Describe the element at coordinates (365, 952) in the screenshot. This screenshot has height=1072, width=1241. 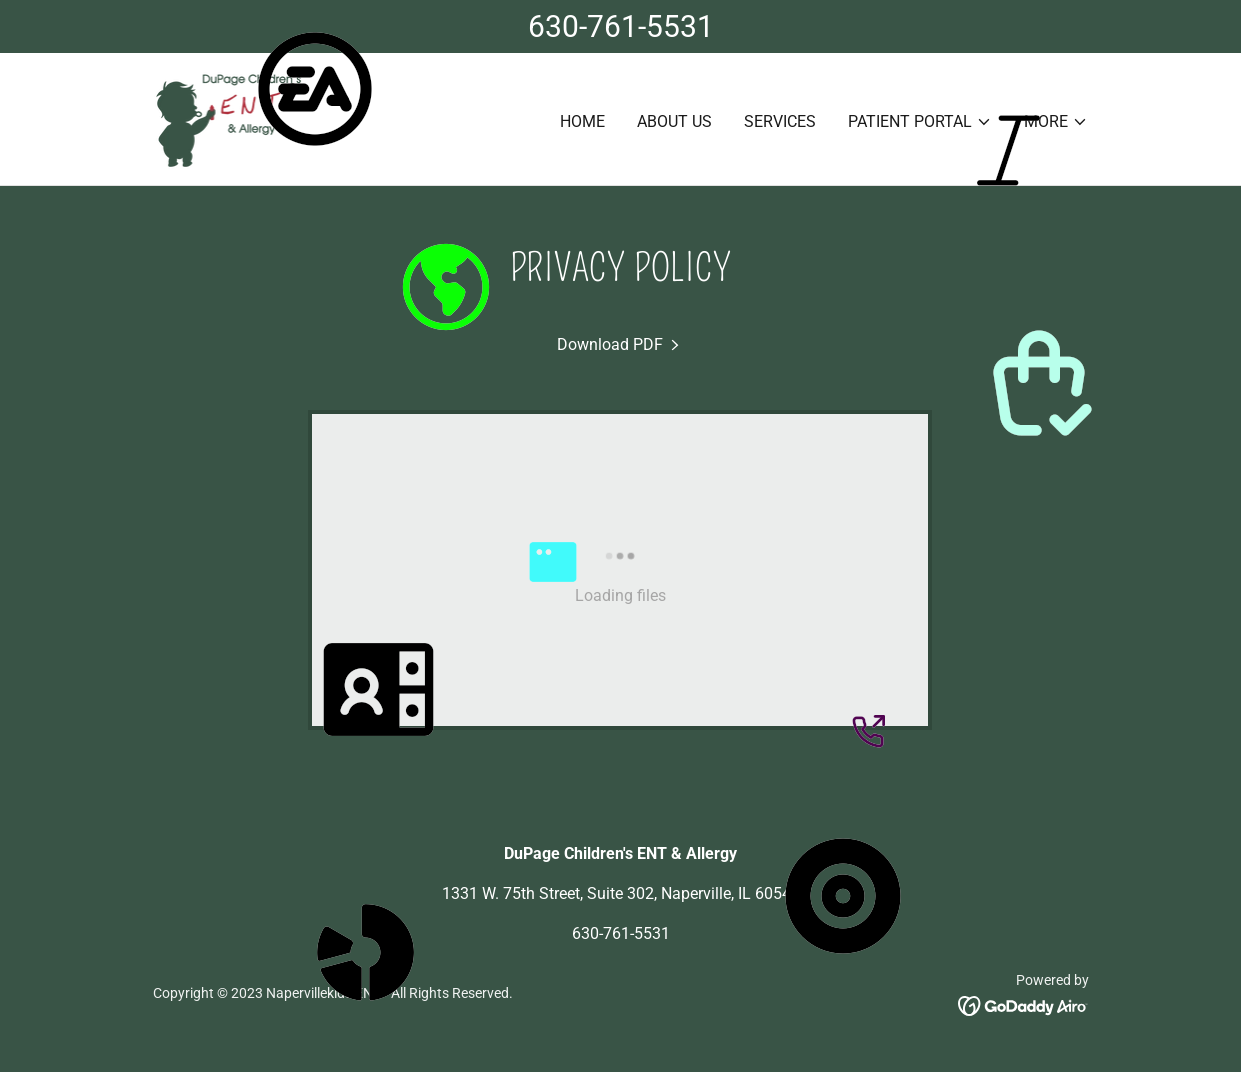
I see `view analytics or statistics breakdown` at that location.